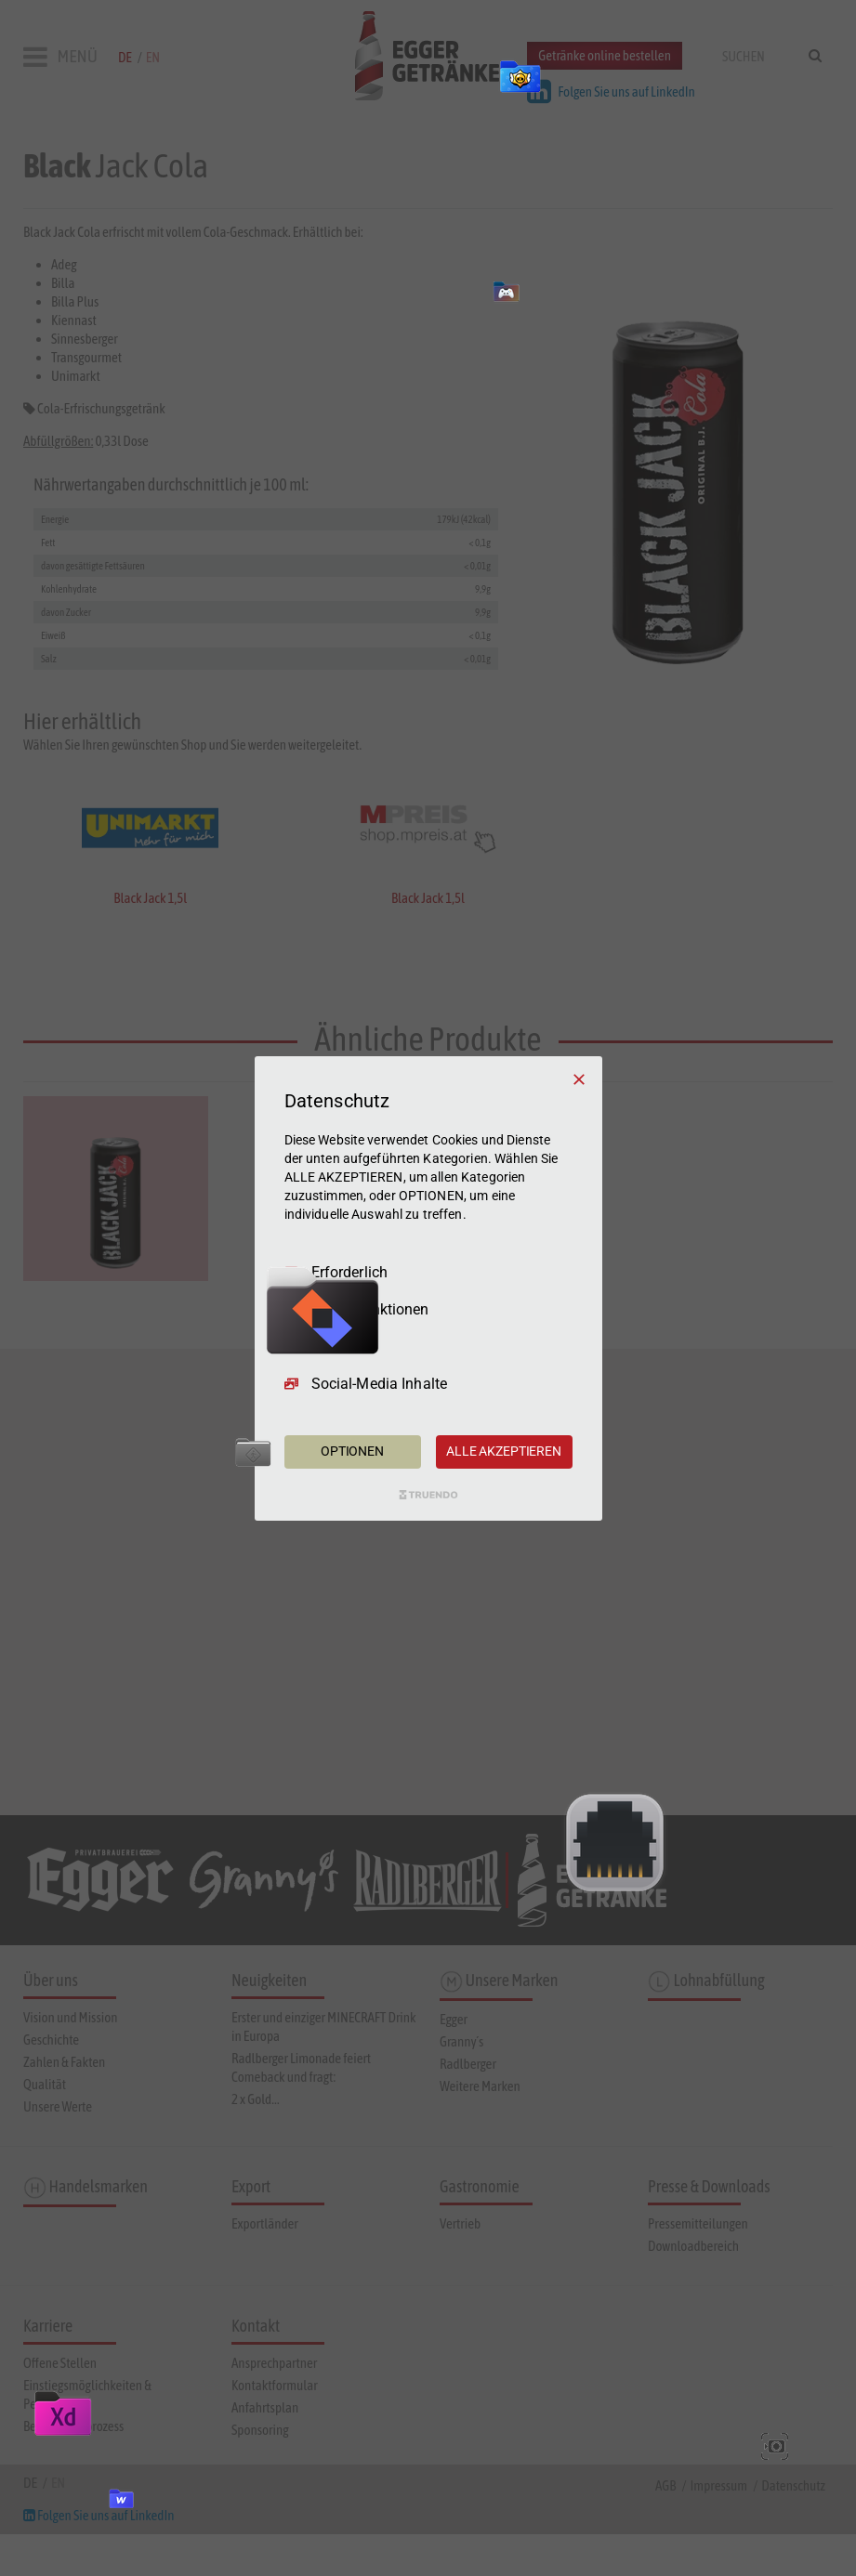  I want to click on open brawl stars game files folder, so click(520, 77).